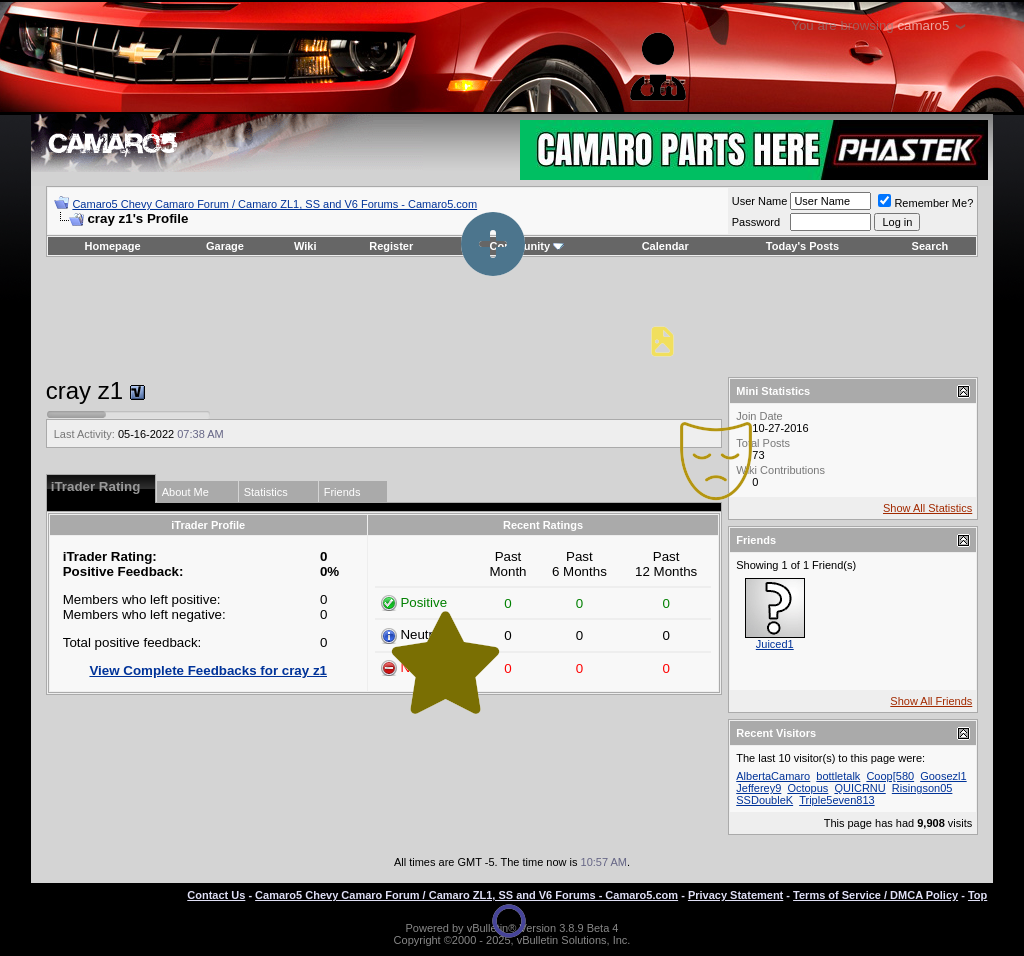  Describe the element at coordinates (716, 458) in the screenshot. I see `indicates sad or negative mood/emotion` at that location.